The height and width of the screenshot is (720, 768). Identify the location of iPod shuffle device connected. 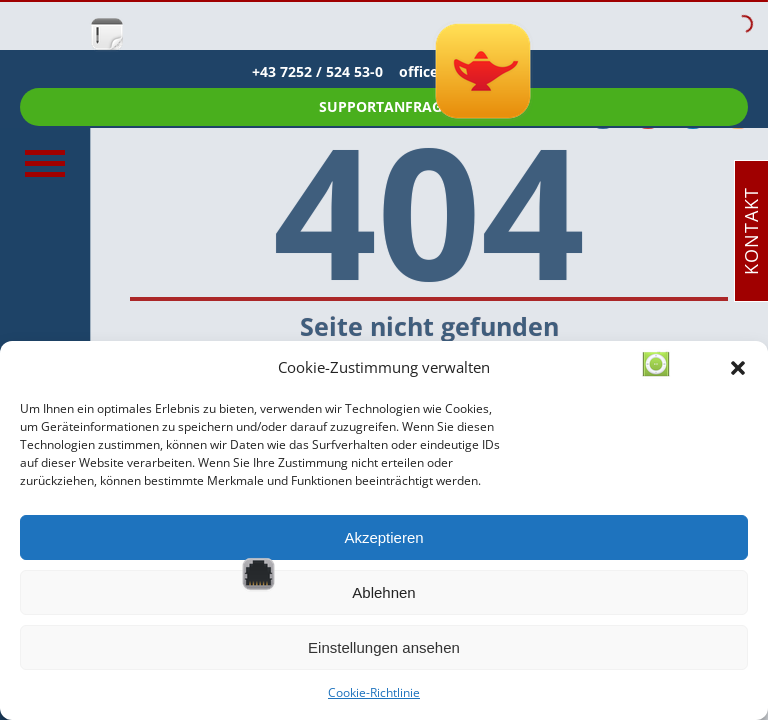
(656, 364).